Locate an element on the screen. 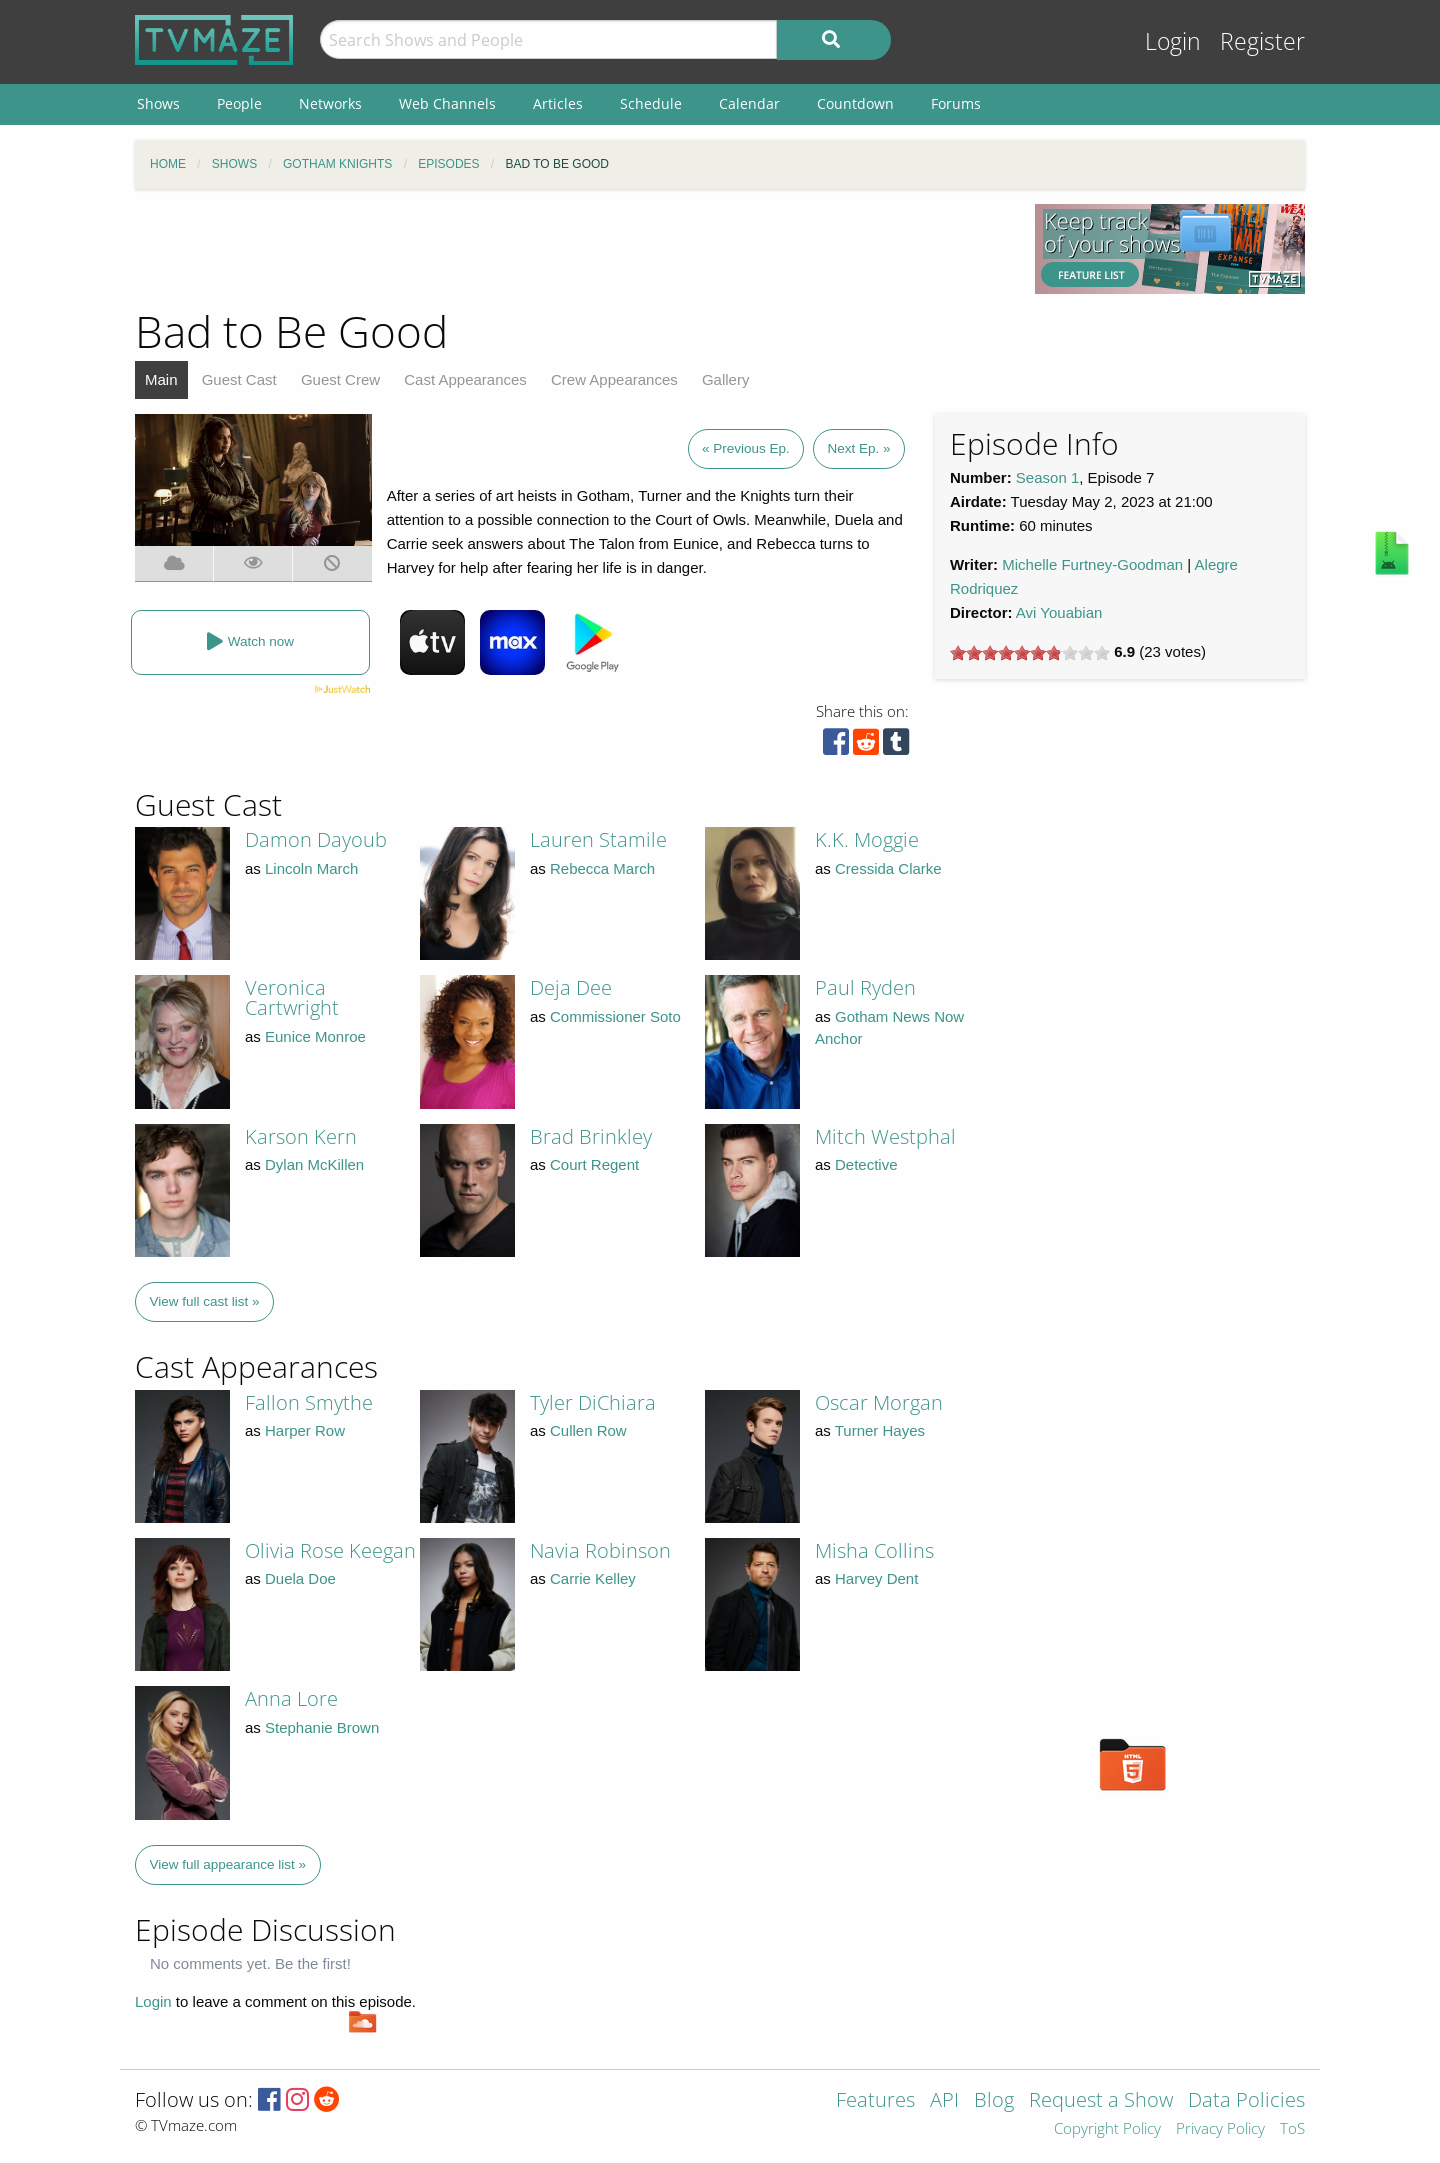 This screenshot has height=2163, width=1440. folder containing HTML files is located at coordinates (1132, 1766).